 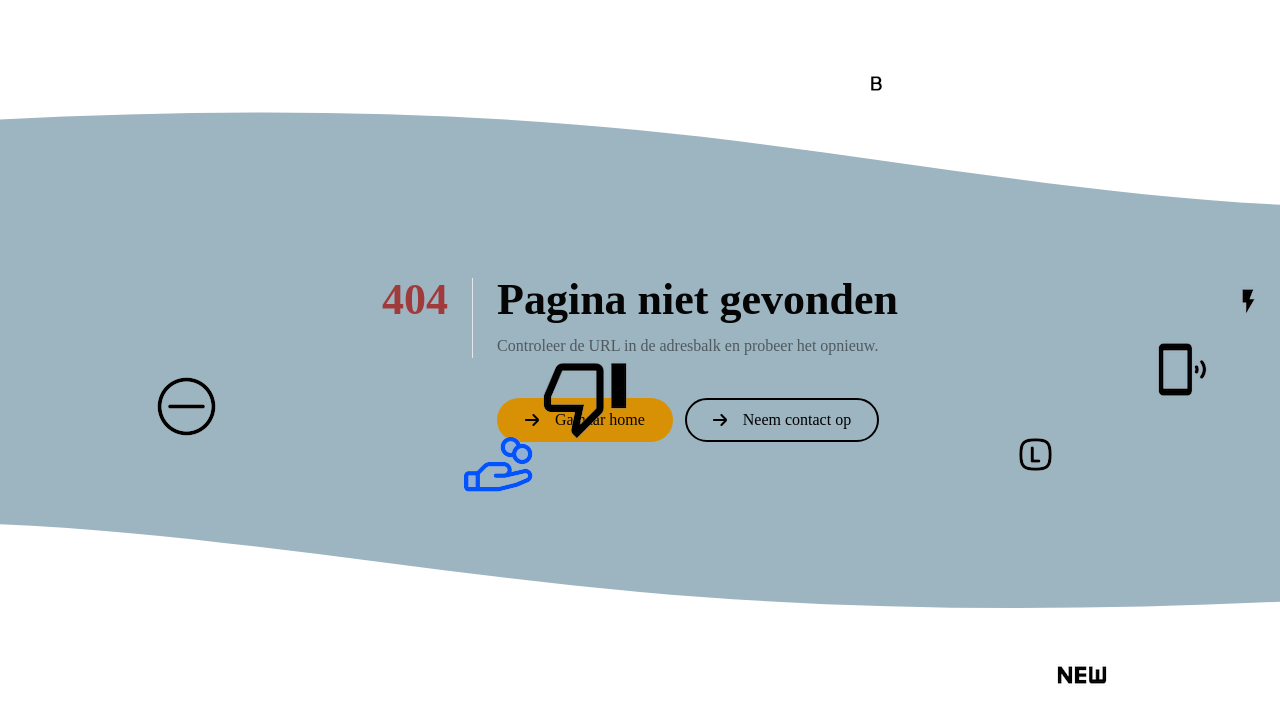 What do you see at coordinates (585, 397) in the screenshot?
I see `dislike or downvote content` at bounding box center [585, 397].